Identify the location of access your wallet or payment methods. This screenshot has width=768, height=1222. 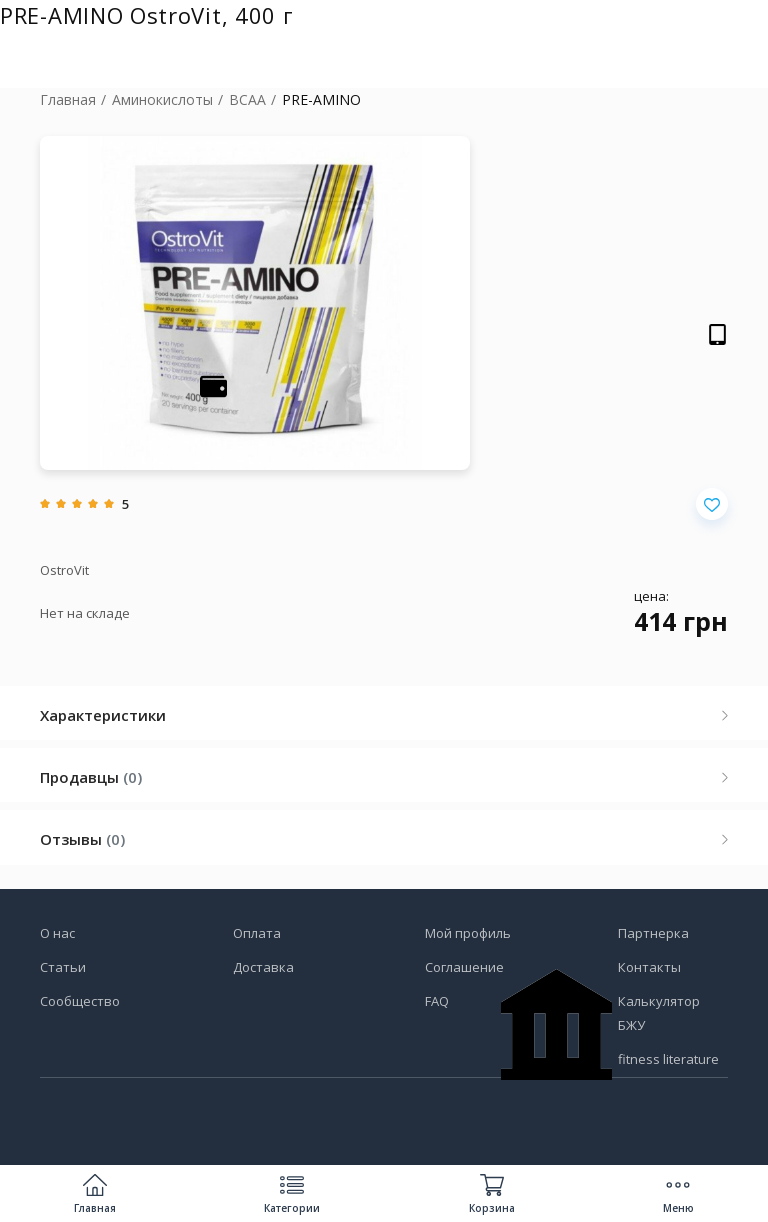
(213, 386).